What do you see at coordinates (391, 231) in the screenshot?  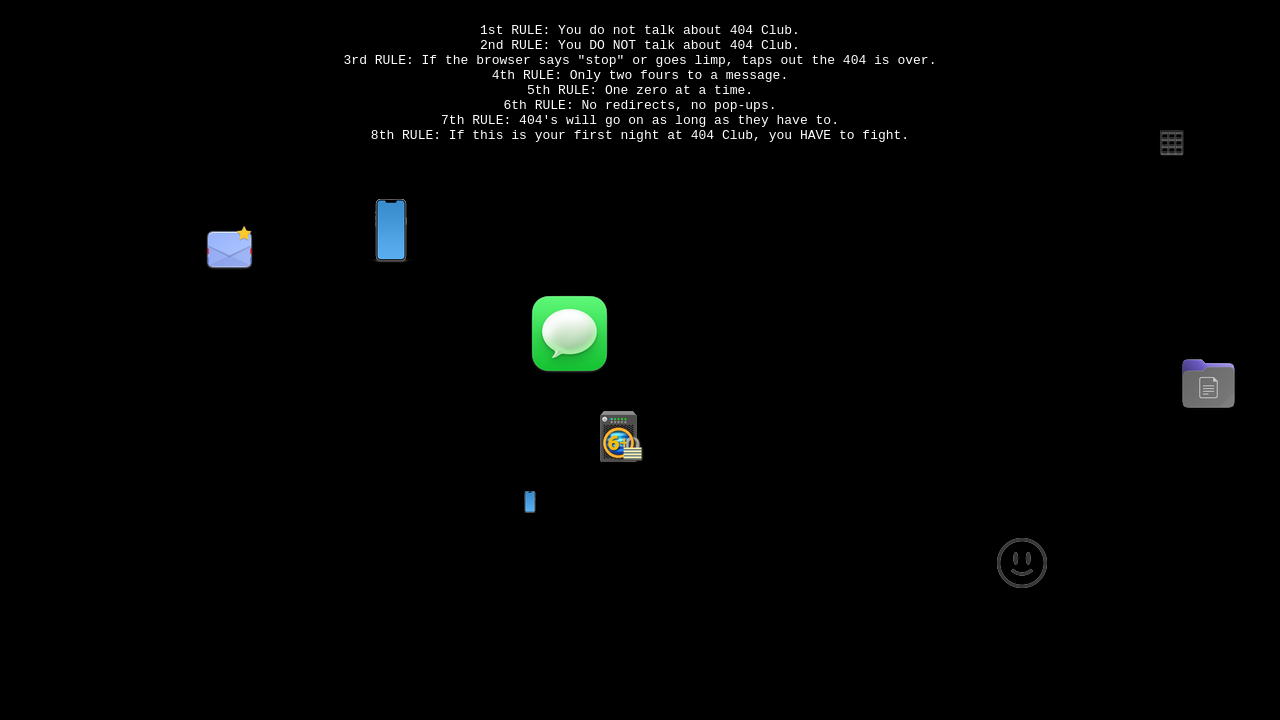 I see `iPhone 13 device icon` at bounding box center [391, 231].